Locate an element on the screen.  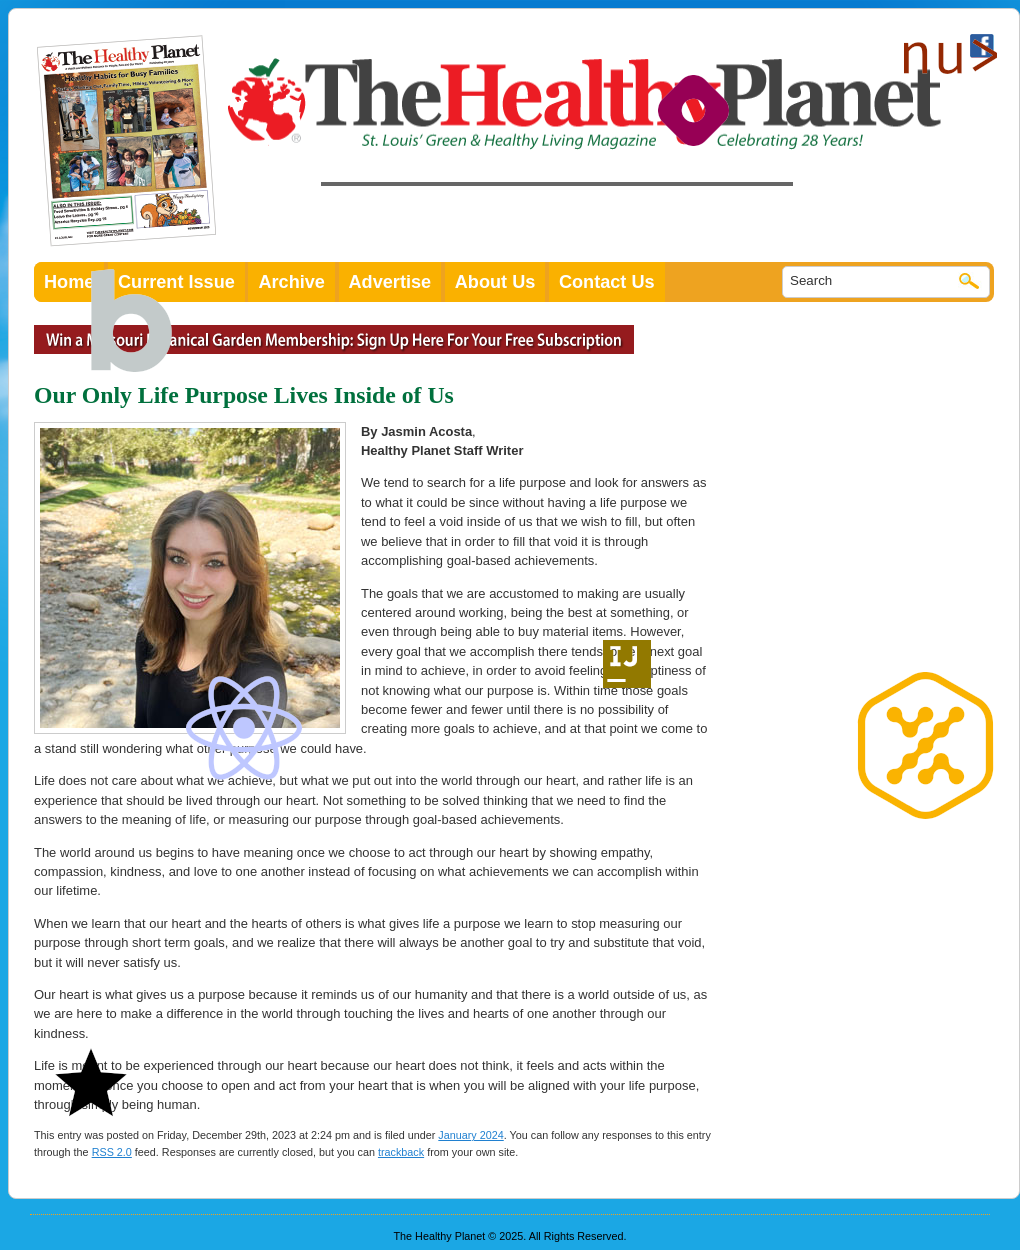
open localxpose tunnel service is located at coordinates (925, 745).